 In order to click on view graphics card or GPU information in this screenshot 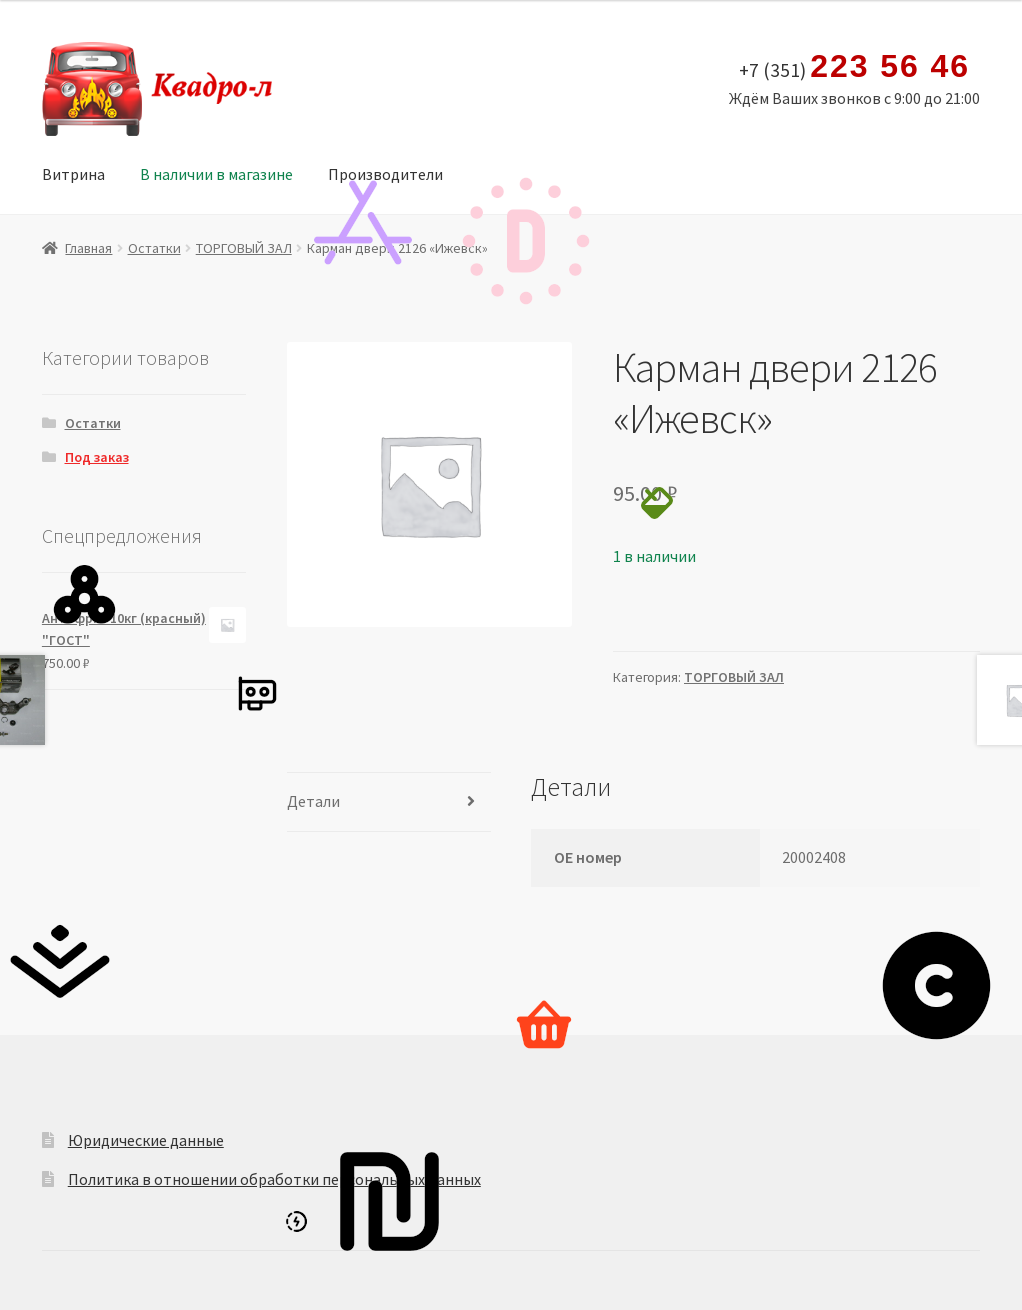, I will do `click(257, 693)`.